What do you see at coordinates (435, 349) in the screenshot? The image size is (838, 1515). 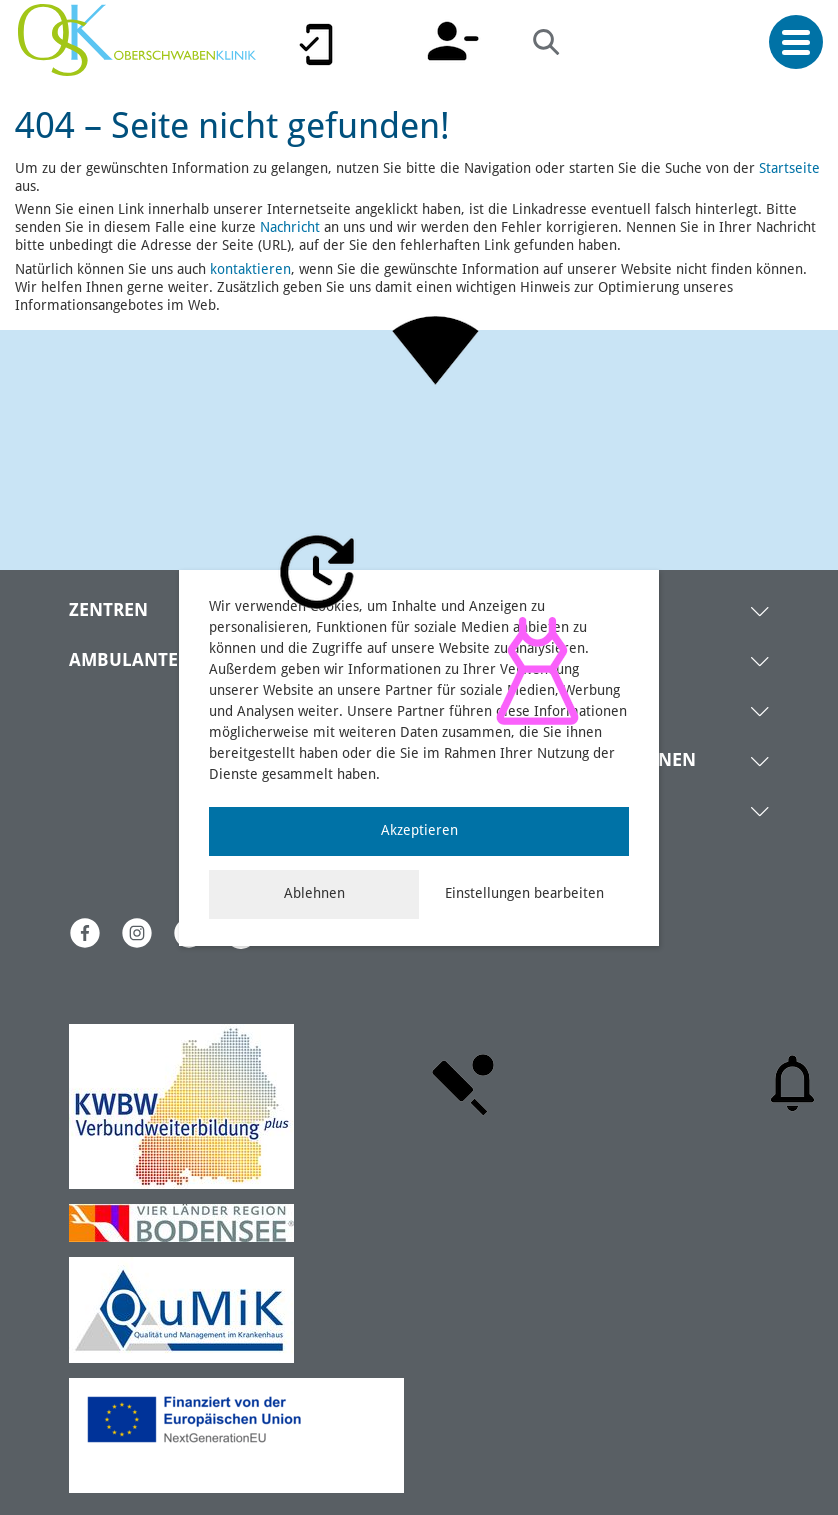 I see `indicates full wifi signal strength` at bounding box center [435, 349].